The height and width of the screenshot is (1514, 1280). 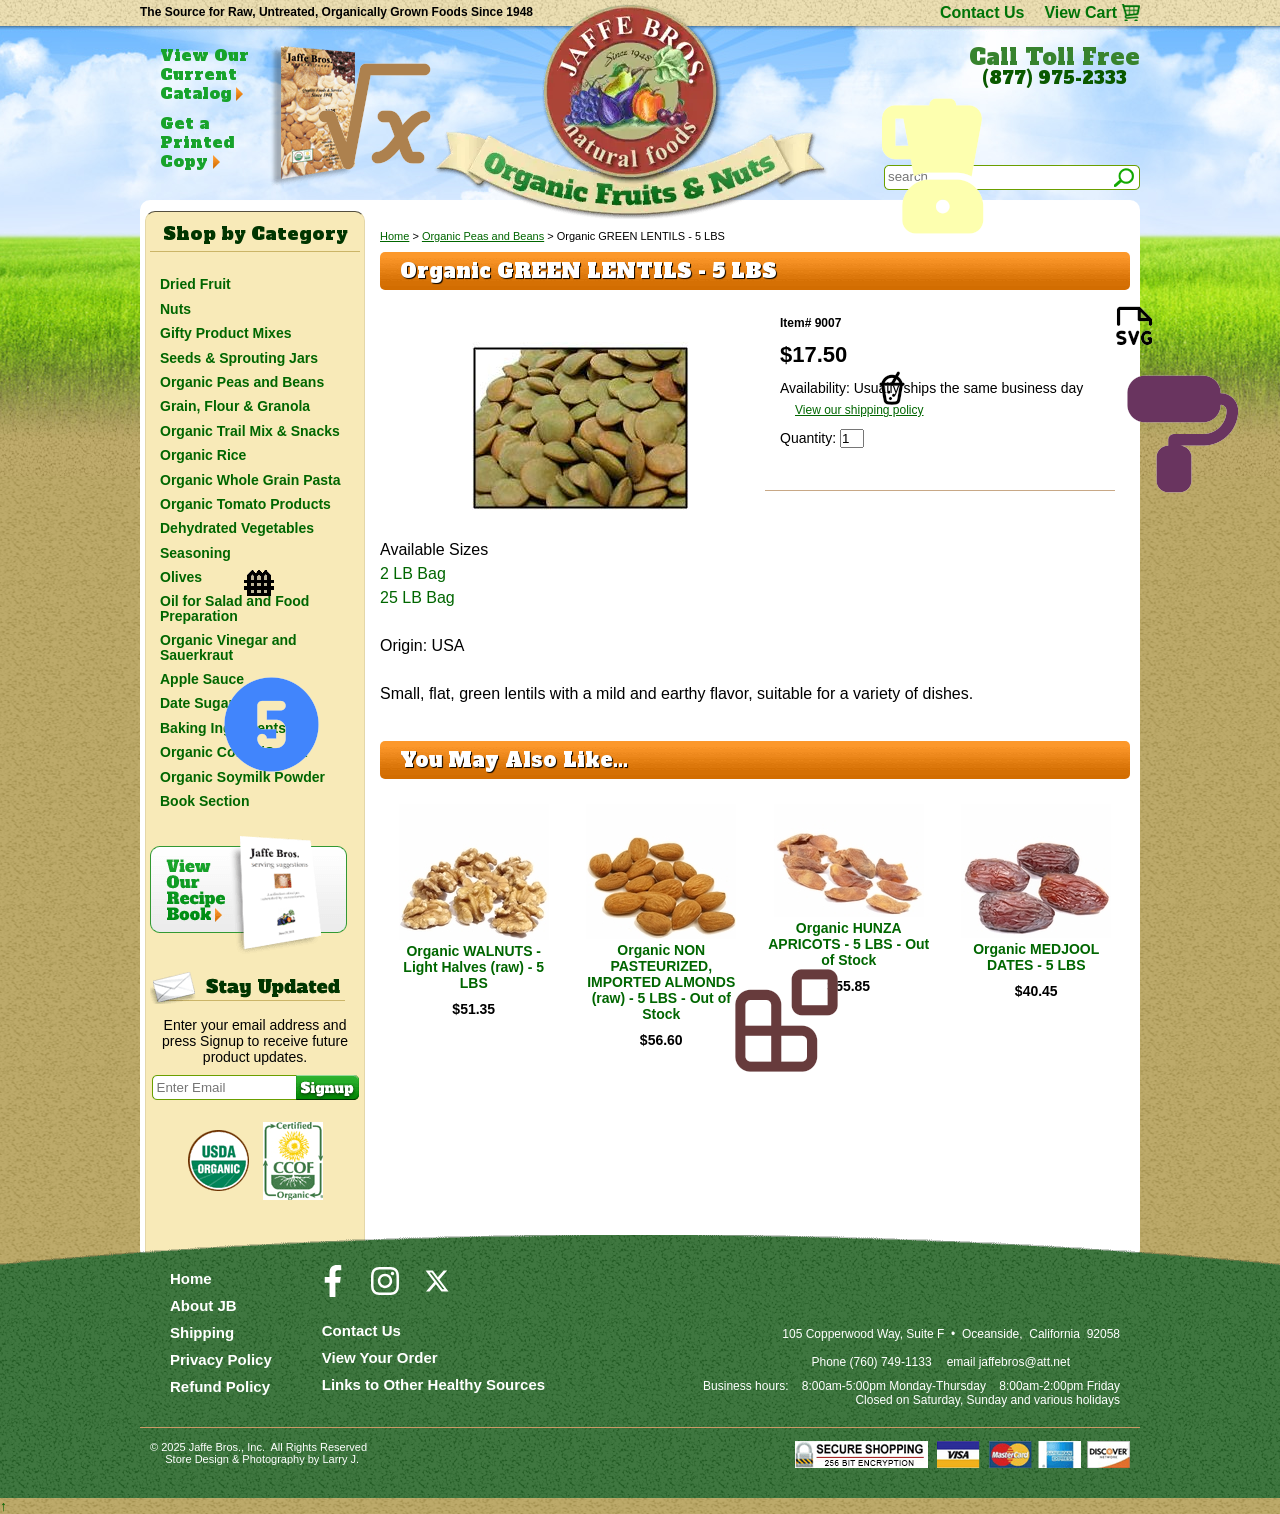 I want to click on access modular components or building blocks, so click(x=786, y=1020).